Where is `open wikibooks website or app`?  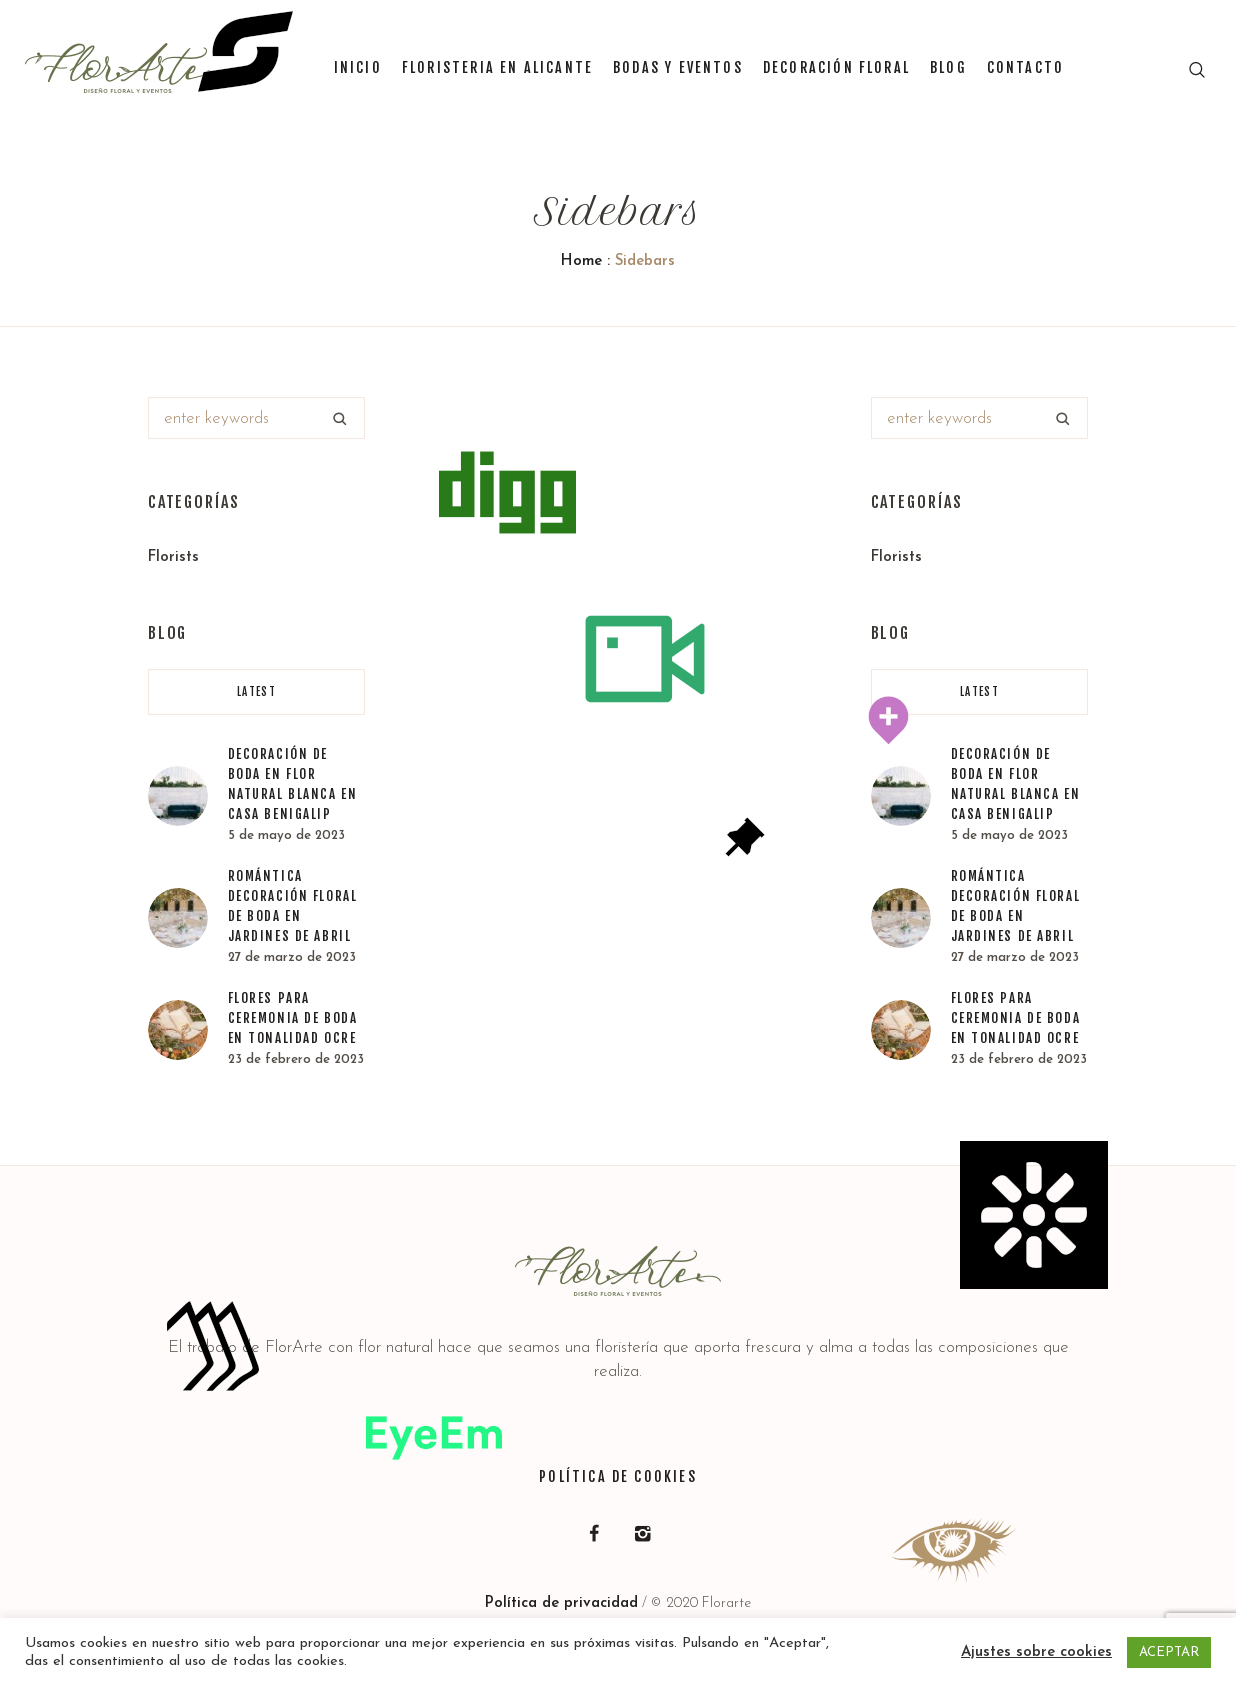 open wikibooks website or app is located at coordinates (213, 1346).